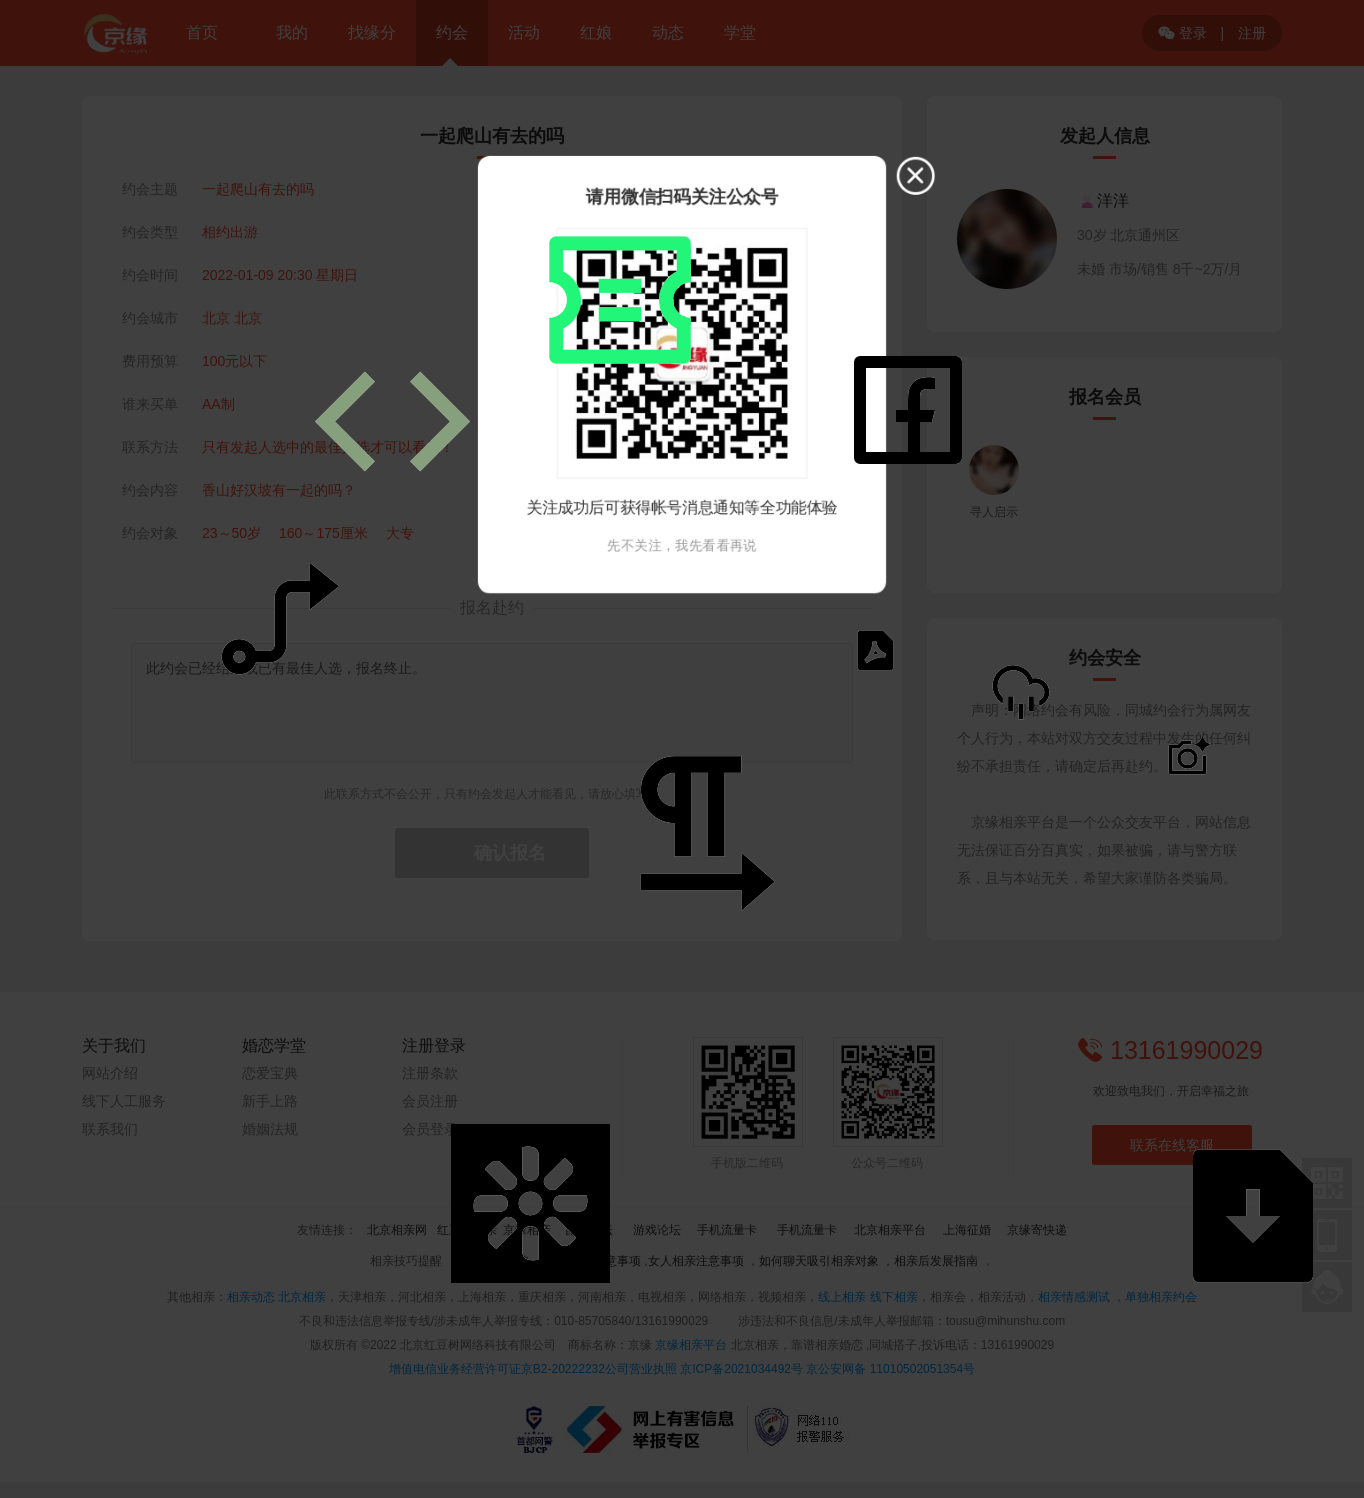 The width and height of the screenshot is (1364, 1498). Describe the element at coordinates (699, 831) in the screenshot. I see `set text direction to left-to-right` at that location.